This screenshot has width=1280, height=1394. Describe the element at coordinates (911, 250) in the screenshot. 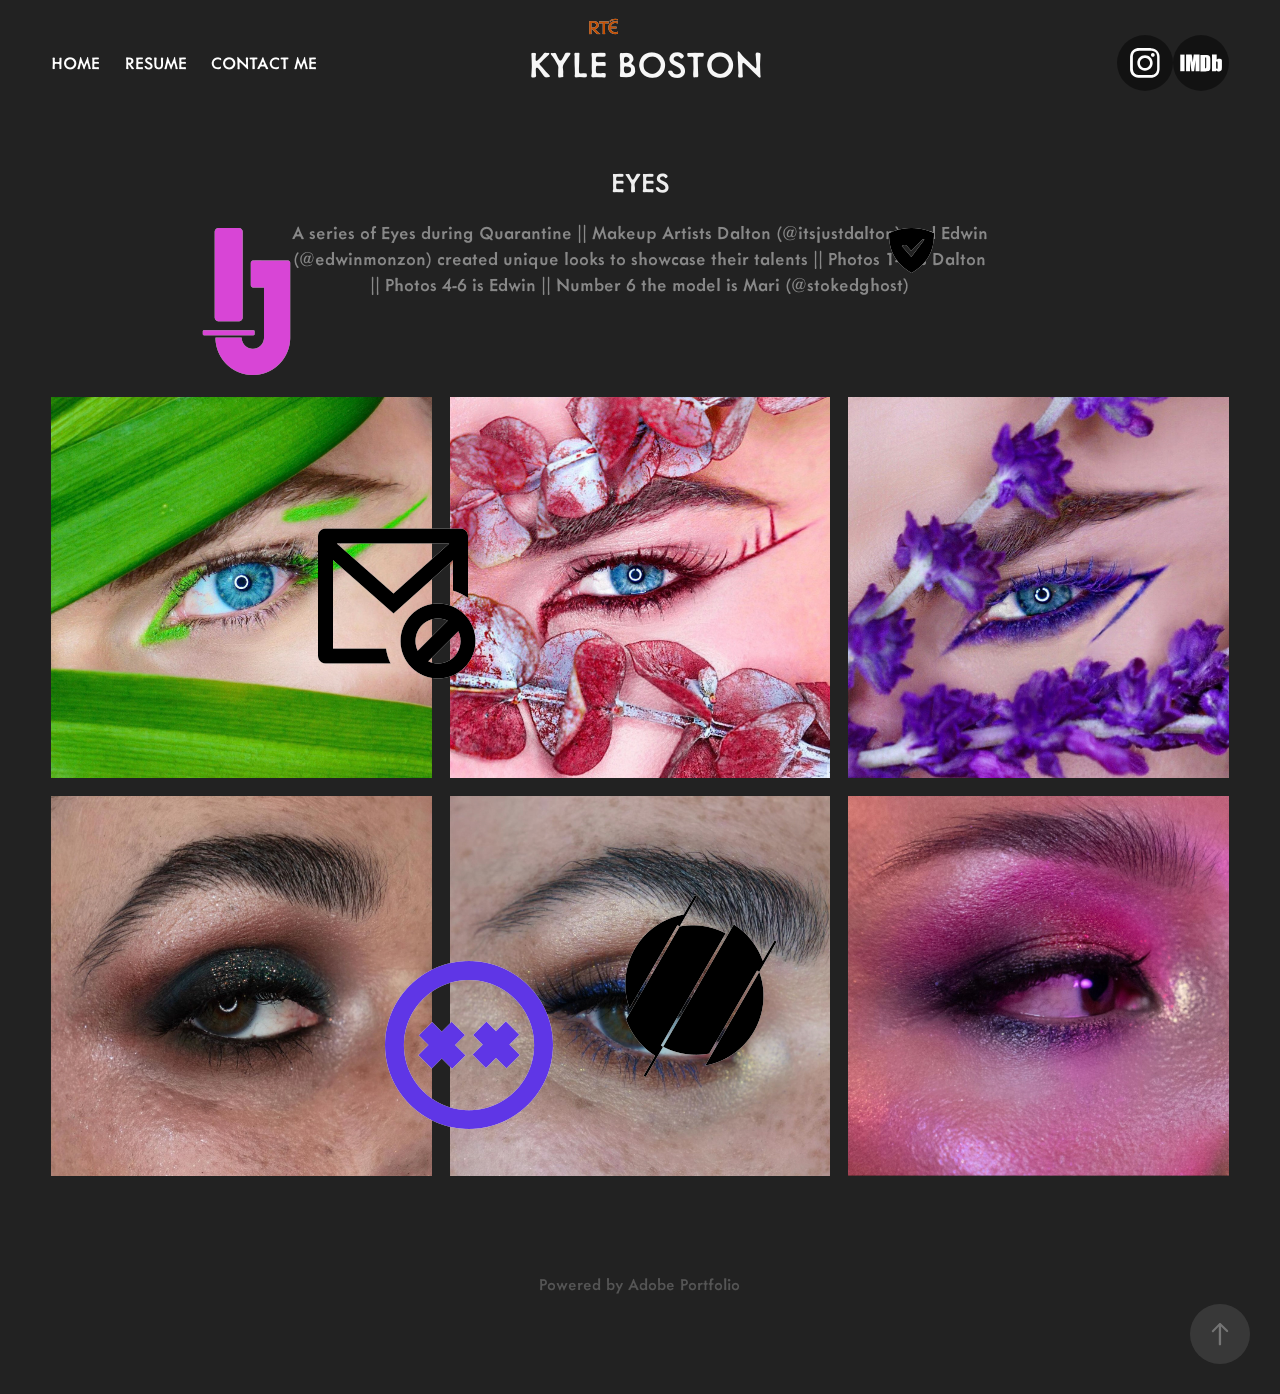

I see `open AdGuard ad-blocking settings` at that location.